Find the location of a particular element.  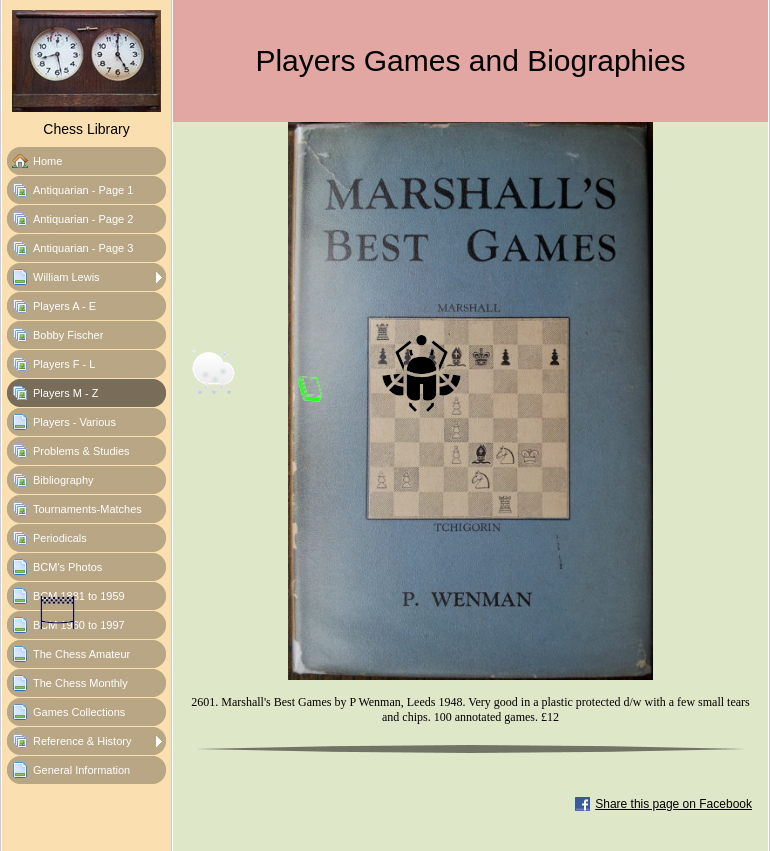

indicates snowy weather conditions at night is located at coordinates (214, 371).